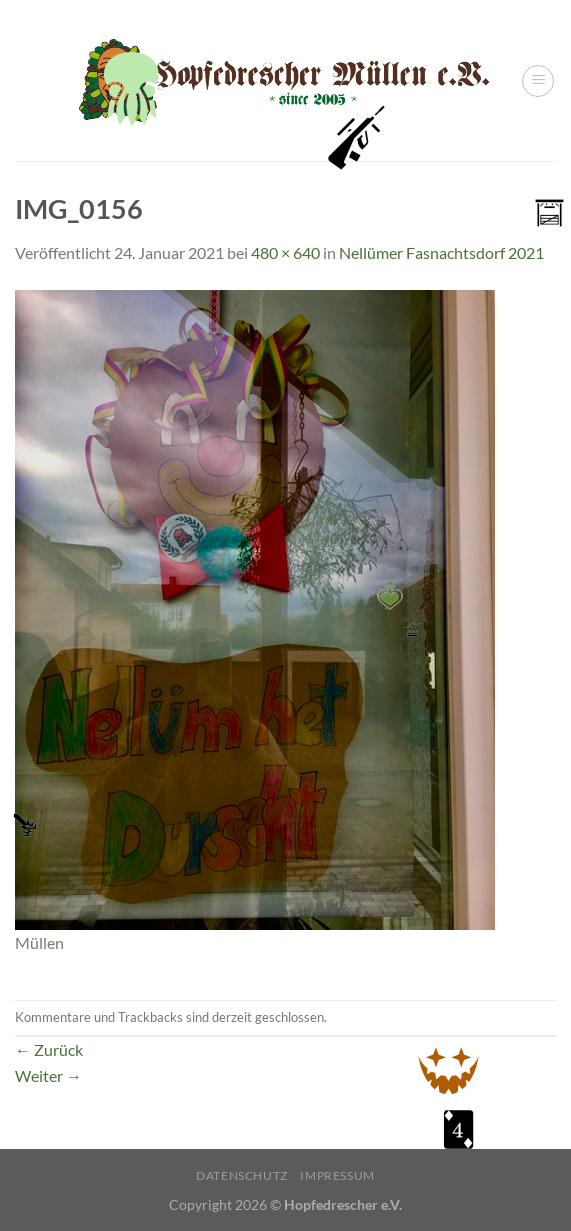  What do you see at coordinates (549, 212) in the screenshot?
I see `access ranch or farm management features` at bounding box center [549, 212].